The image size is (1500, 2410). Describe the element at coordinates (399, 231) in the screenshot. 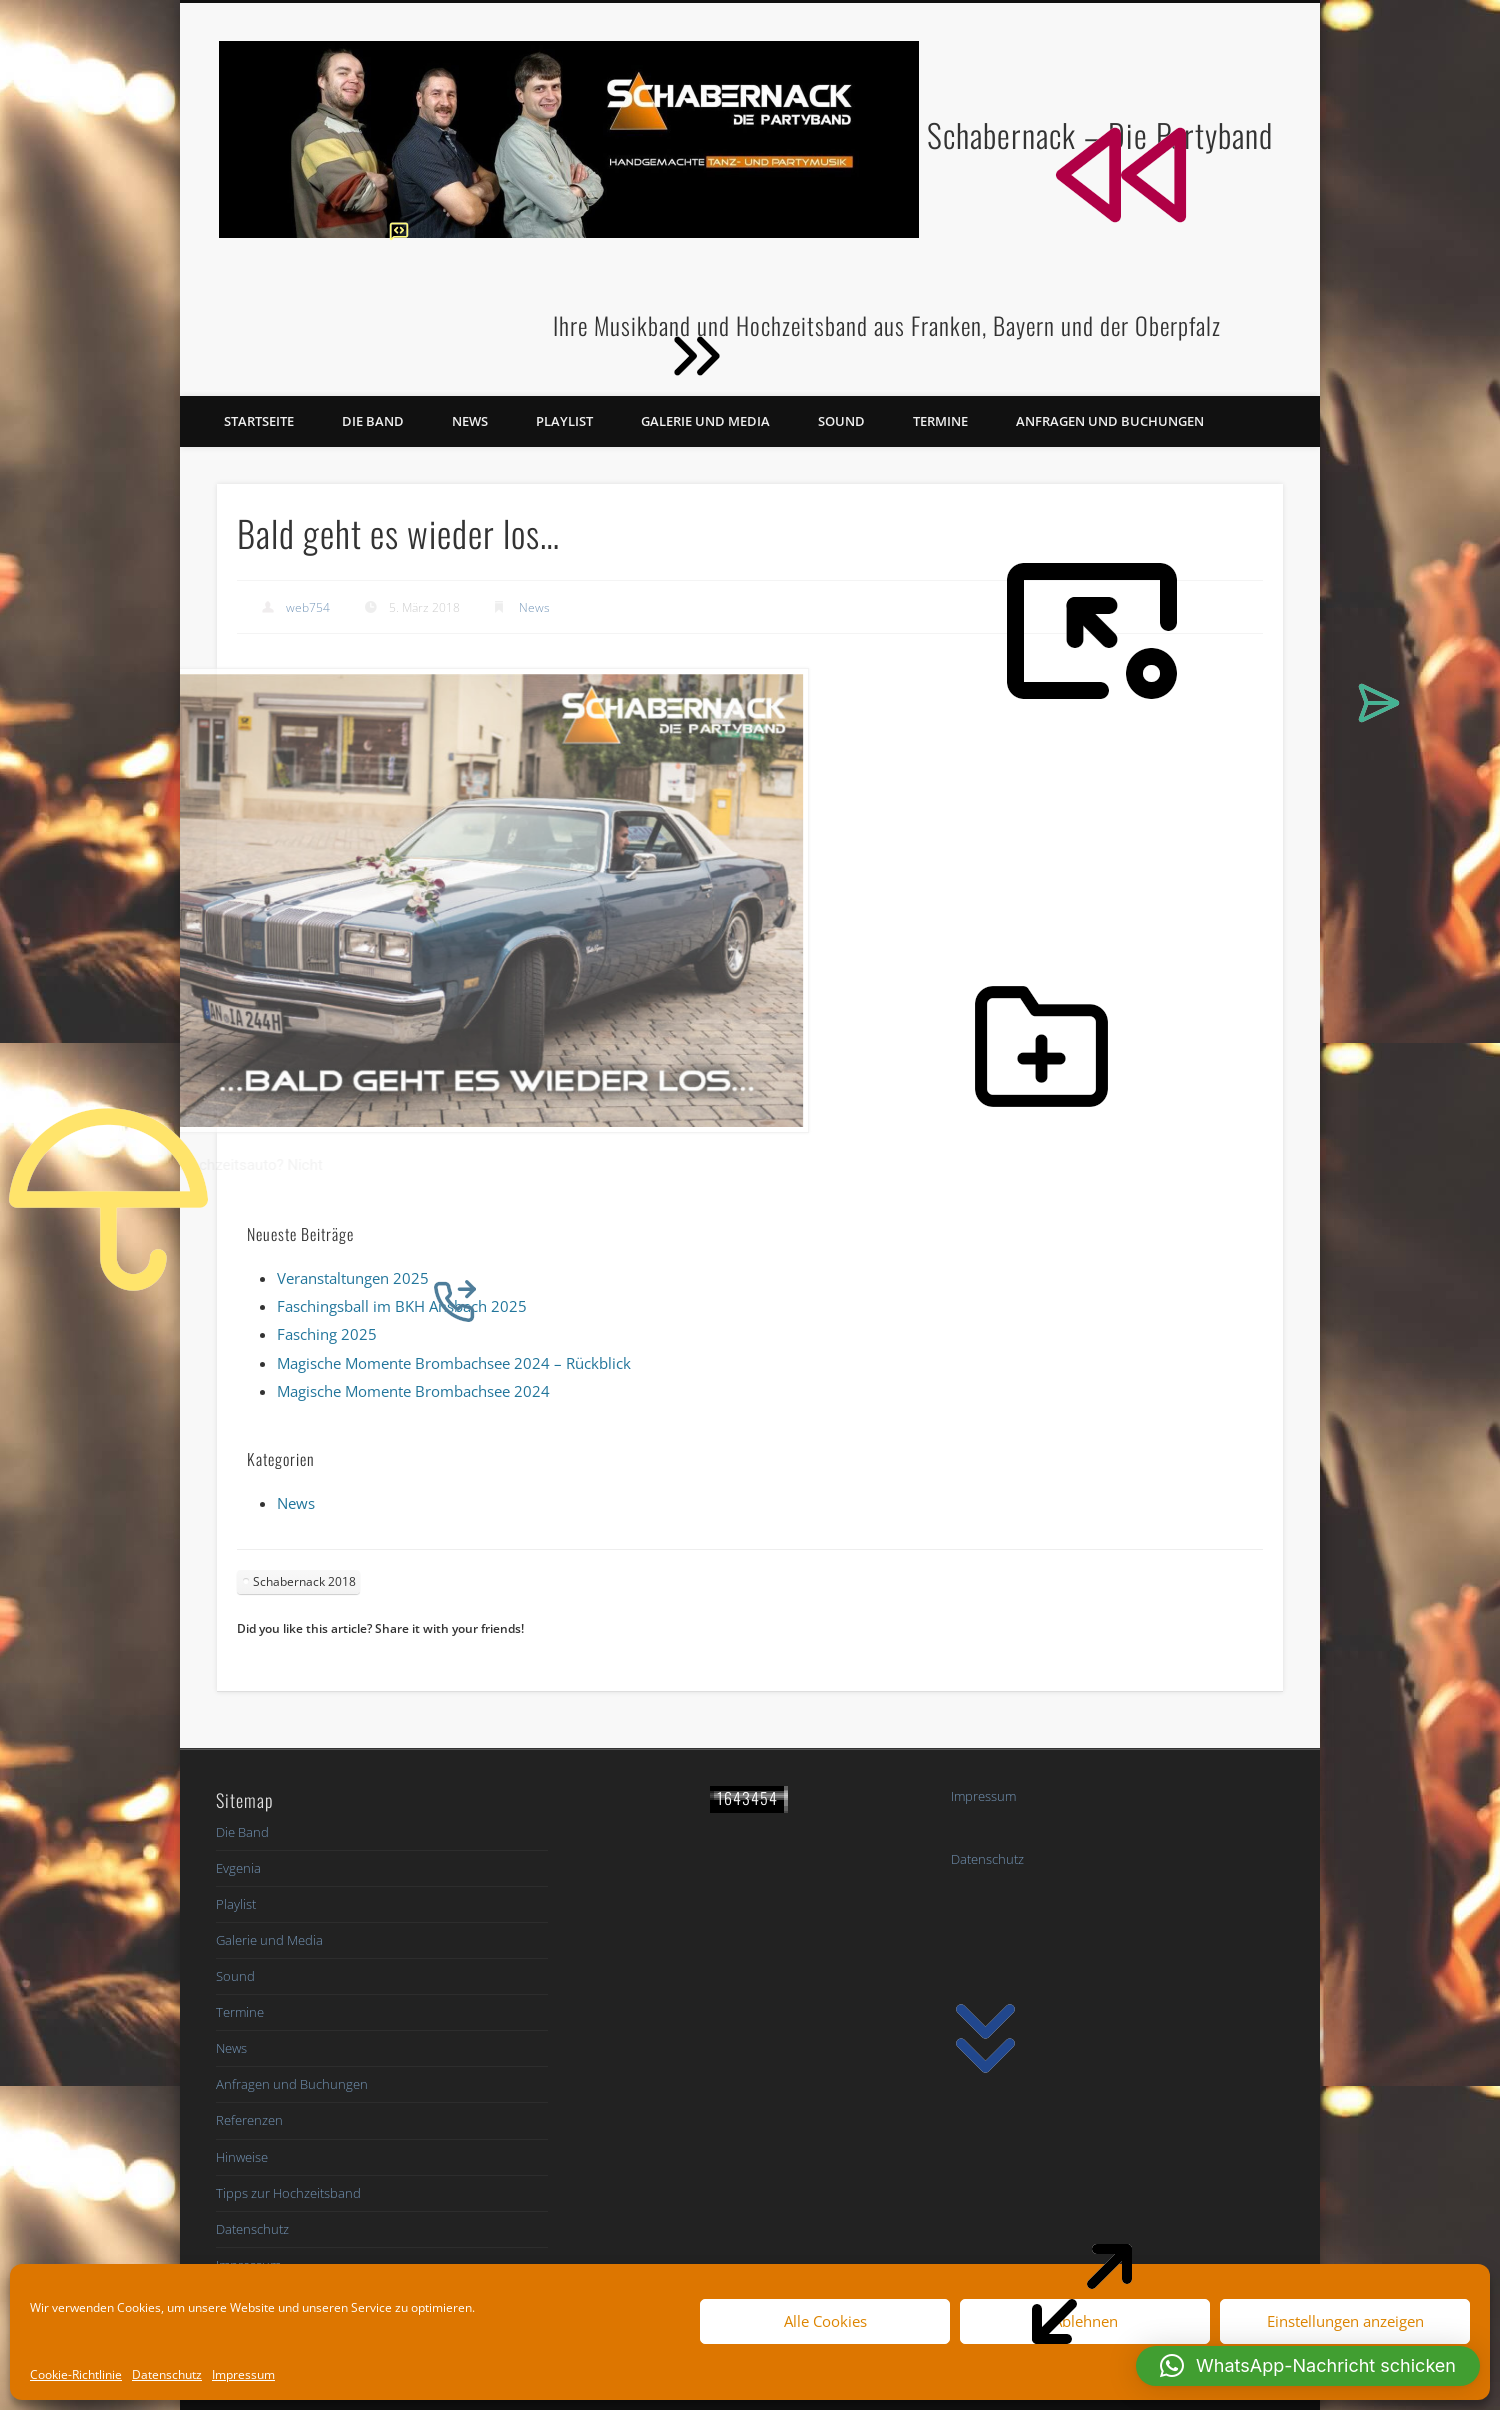

I see `view code snippets in chat` at that location.